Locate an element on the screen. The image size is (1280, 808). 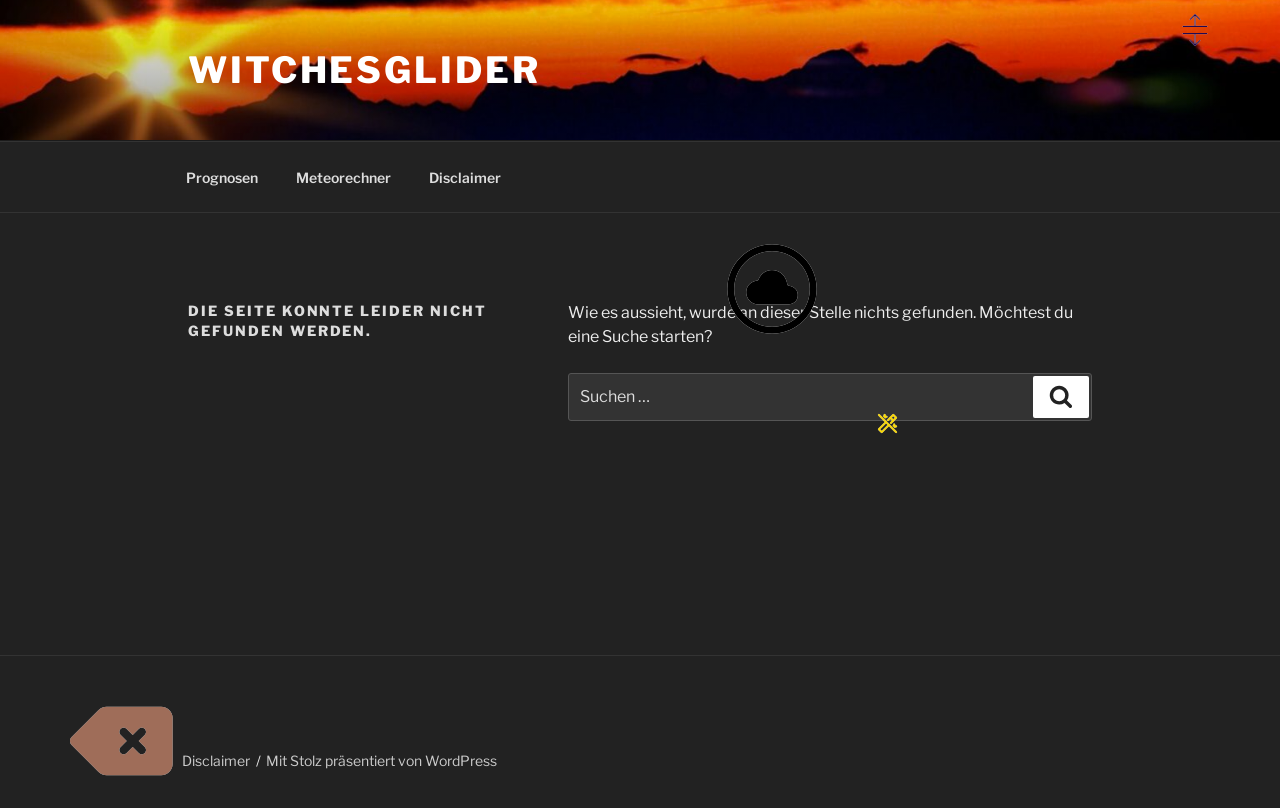
delete the last character or input is located at coordinates (127, 741).